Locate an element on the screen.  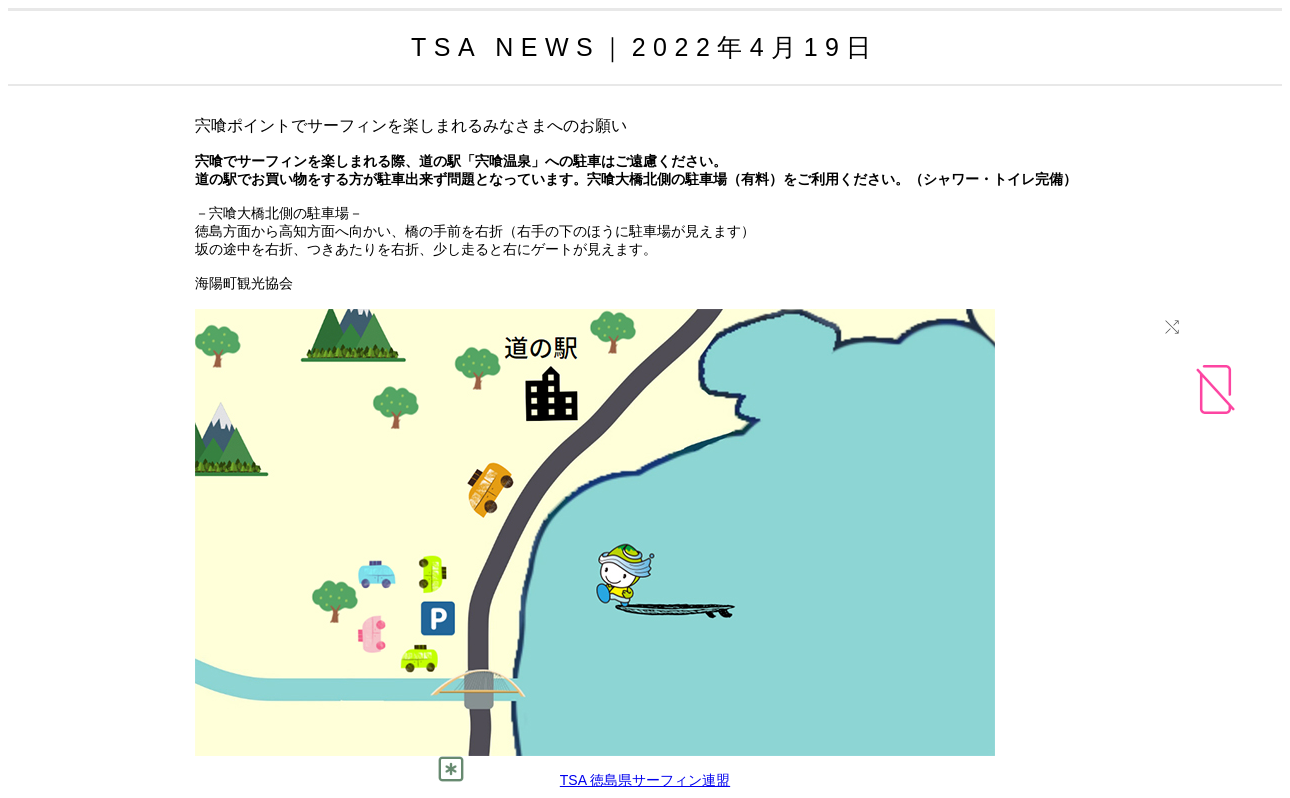
shuffle or randomize playback order is located at coordinates (1172, 327).